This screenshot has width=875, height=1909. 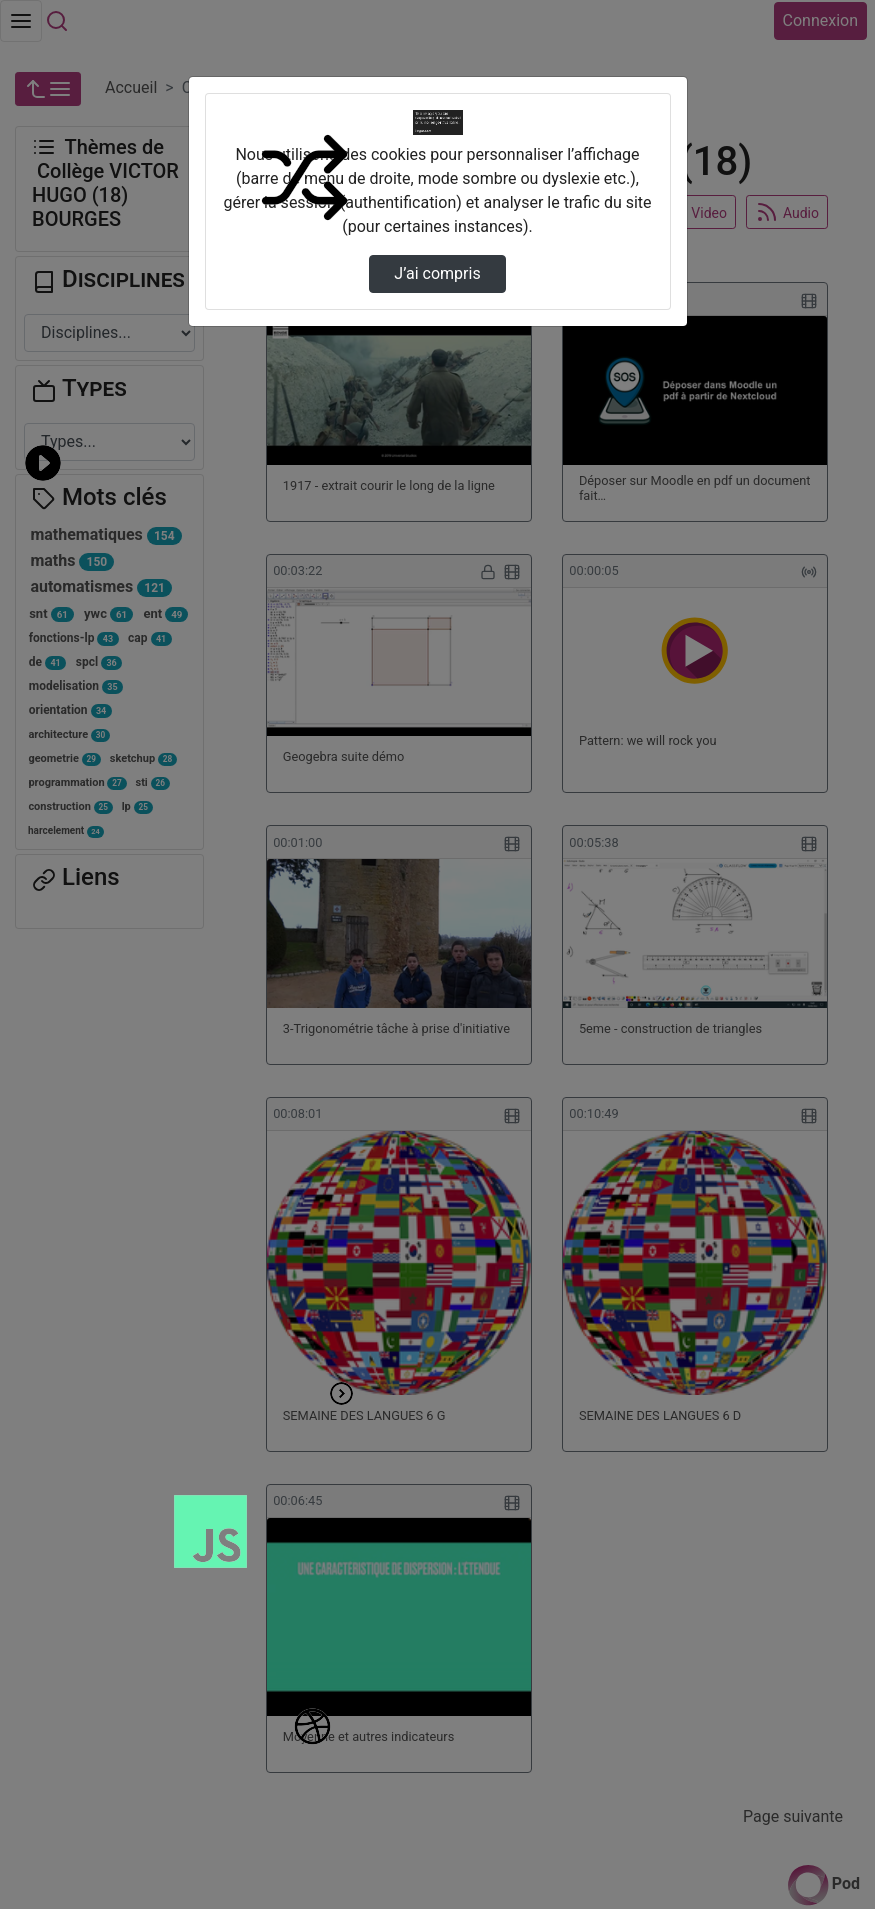 I want to click on play media or video content, so click(x=43, y=463).